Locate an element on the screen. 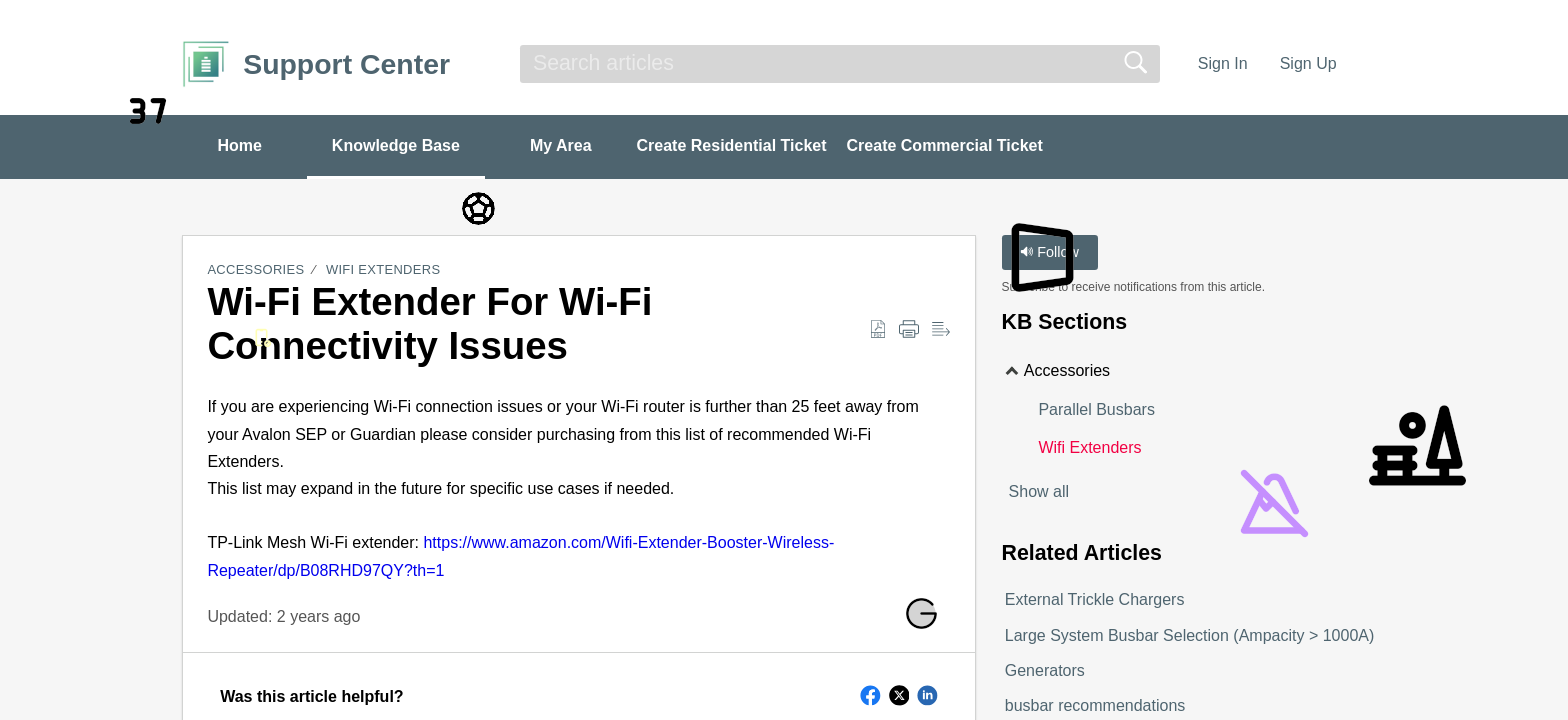 This screenshot has width=1568, height=720. view nearby parks or green spaces is located at coordinates (1417, 450).